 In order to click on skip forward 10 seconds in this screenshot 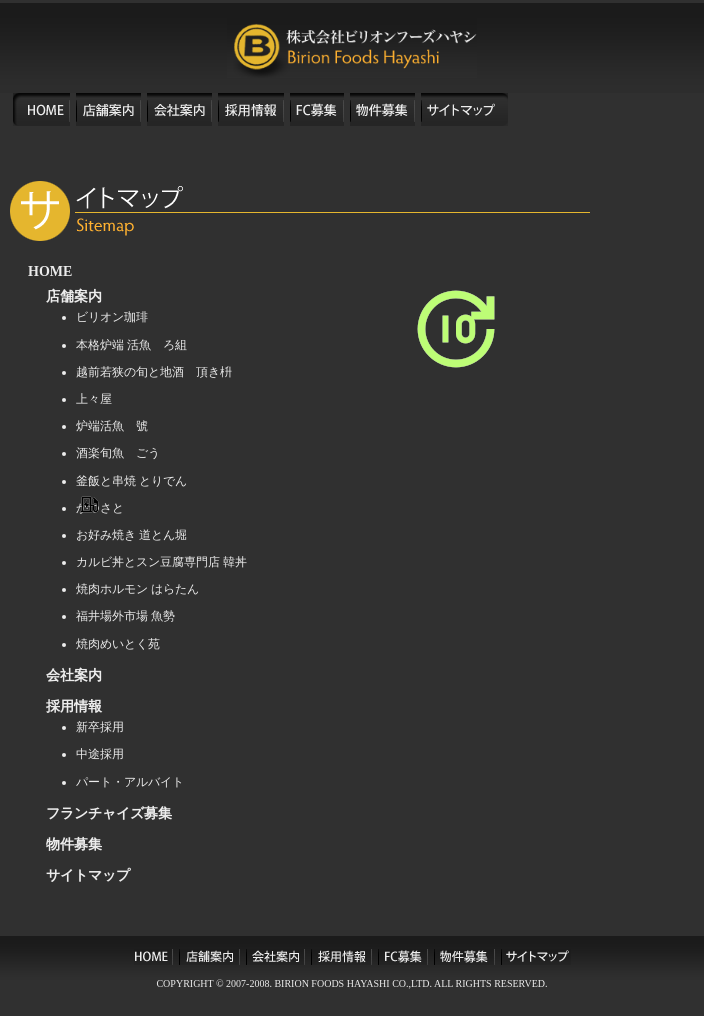, I will do `click(456, 329)`.